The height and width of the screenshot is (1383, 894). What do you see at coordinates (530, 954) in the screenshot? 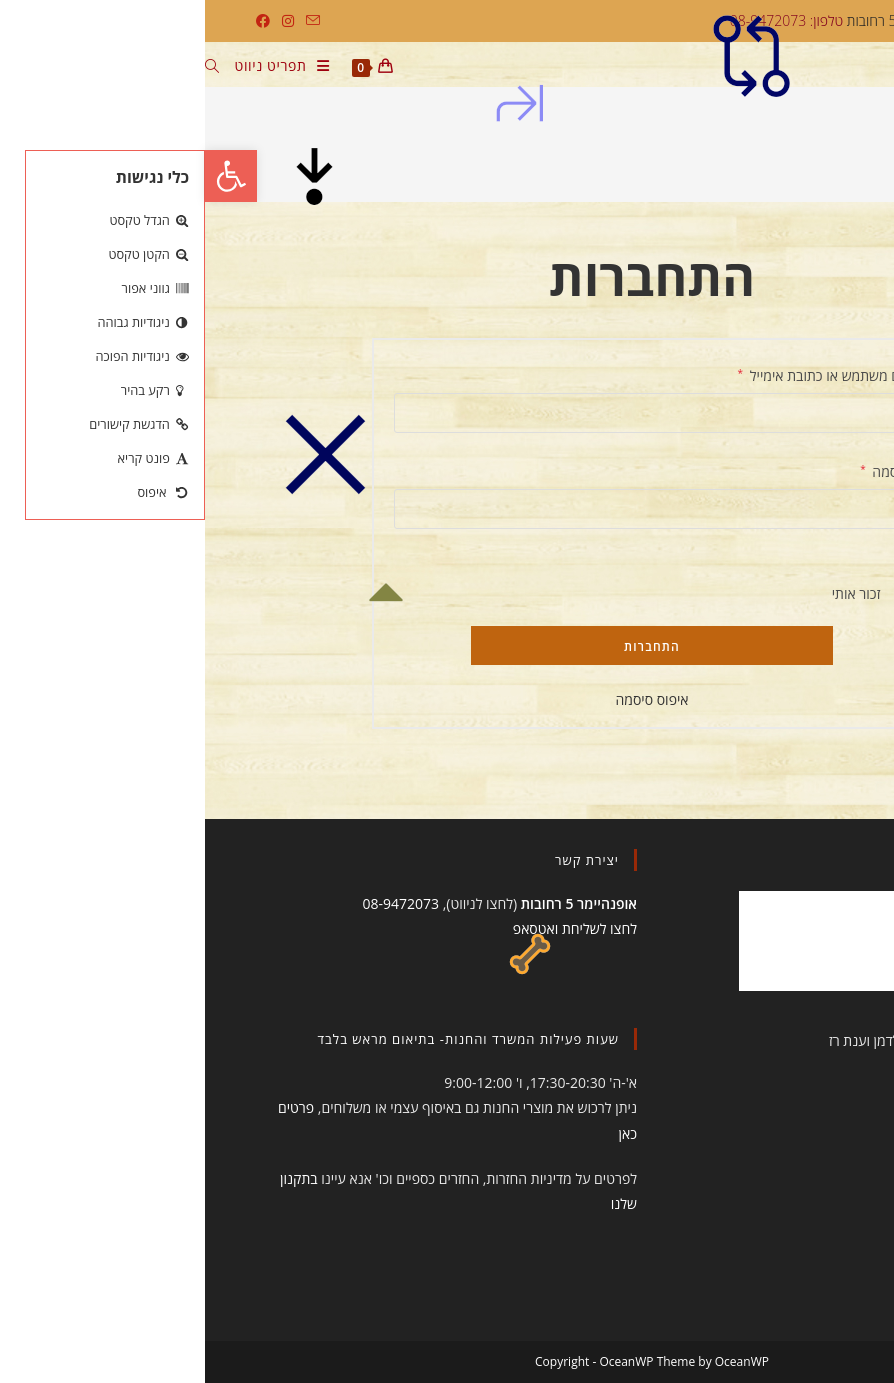
I see `access pet-related features or settings` at bounding box center [530, 954].